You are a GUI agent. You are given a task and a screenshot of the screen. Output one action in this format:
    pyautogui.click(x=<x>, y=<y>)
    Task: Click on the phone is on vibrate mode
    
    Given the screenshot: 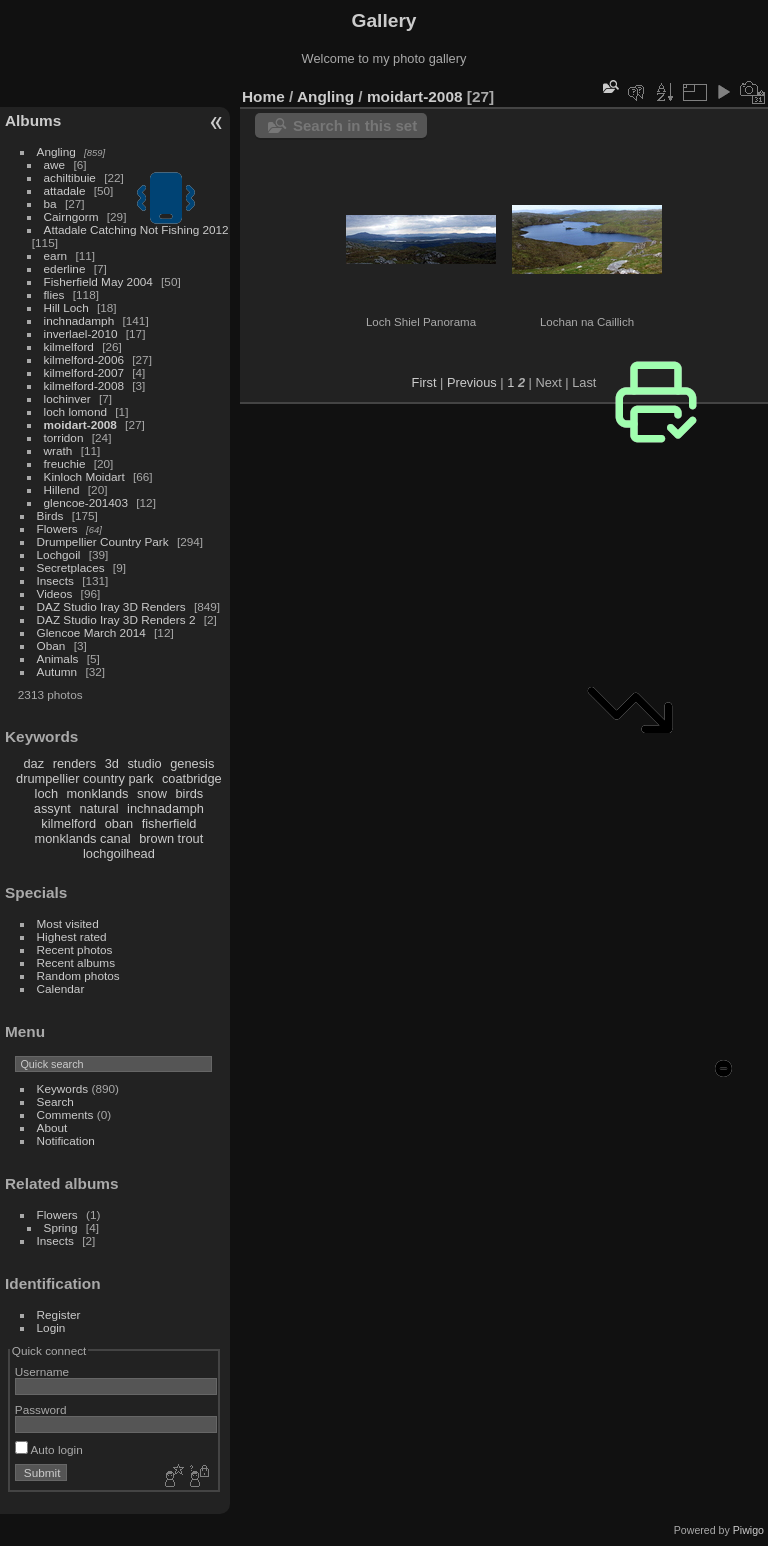 What is the action you would take?
    pyautogui.click(x=166, y=198)
    